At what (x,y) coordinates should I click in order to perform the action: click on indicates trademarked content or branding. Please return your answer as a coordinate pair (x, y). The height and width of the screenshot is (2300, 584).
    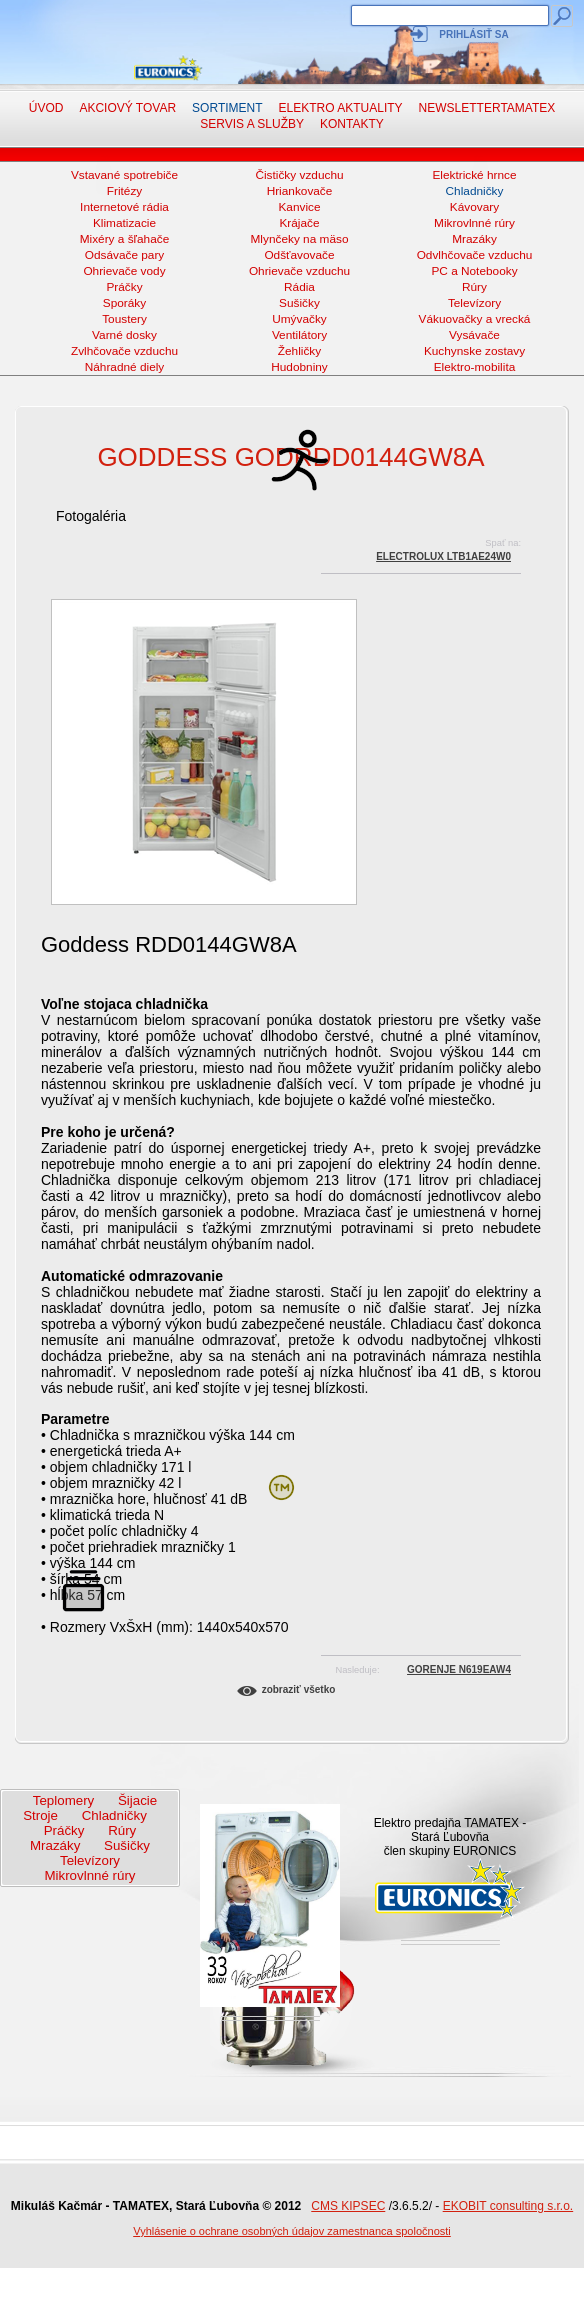
    Looking at the image, I should click on (281, 1487).